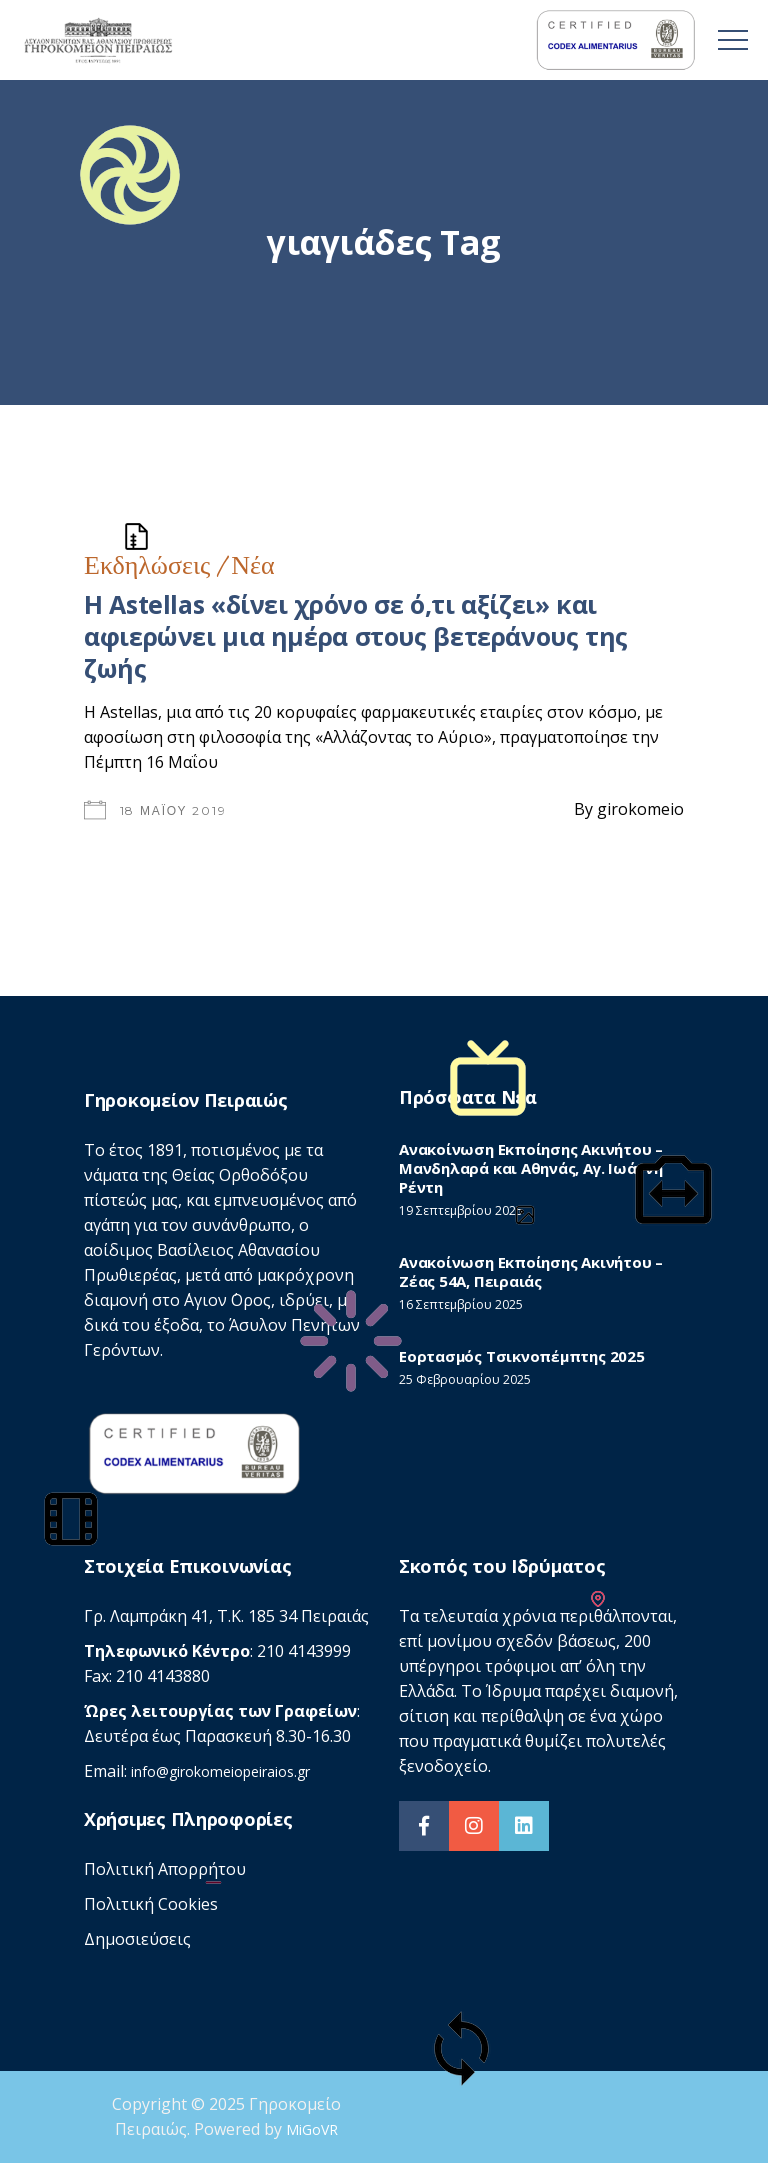 Image resolution: width=768 pixels, height=2163 pixels. What do you see at coordinates (525, 1215) in the screenshot?
I see `view image or photo` at bounding box center [525, 1215].